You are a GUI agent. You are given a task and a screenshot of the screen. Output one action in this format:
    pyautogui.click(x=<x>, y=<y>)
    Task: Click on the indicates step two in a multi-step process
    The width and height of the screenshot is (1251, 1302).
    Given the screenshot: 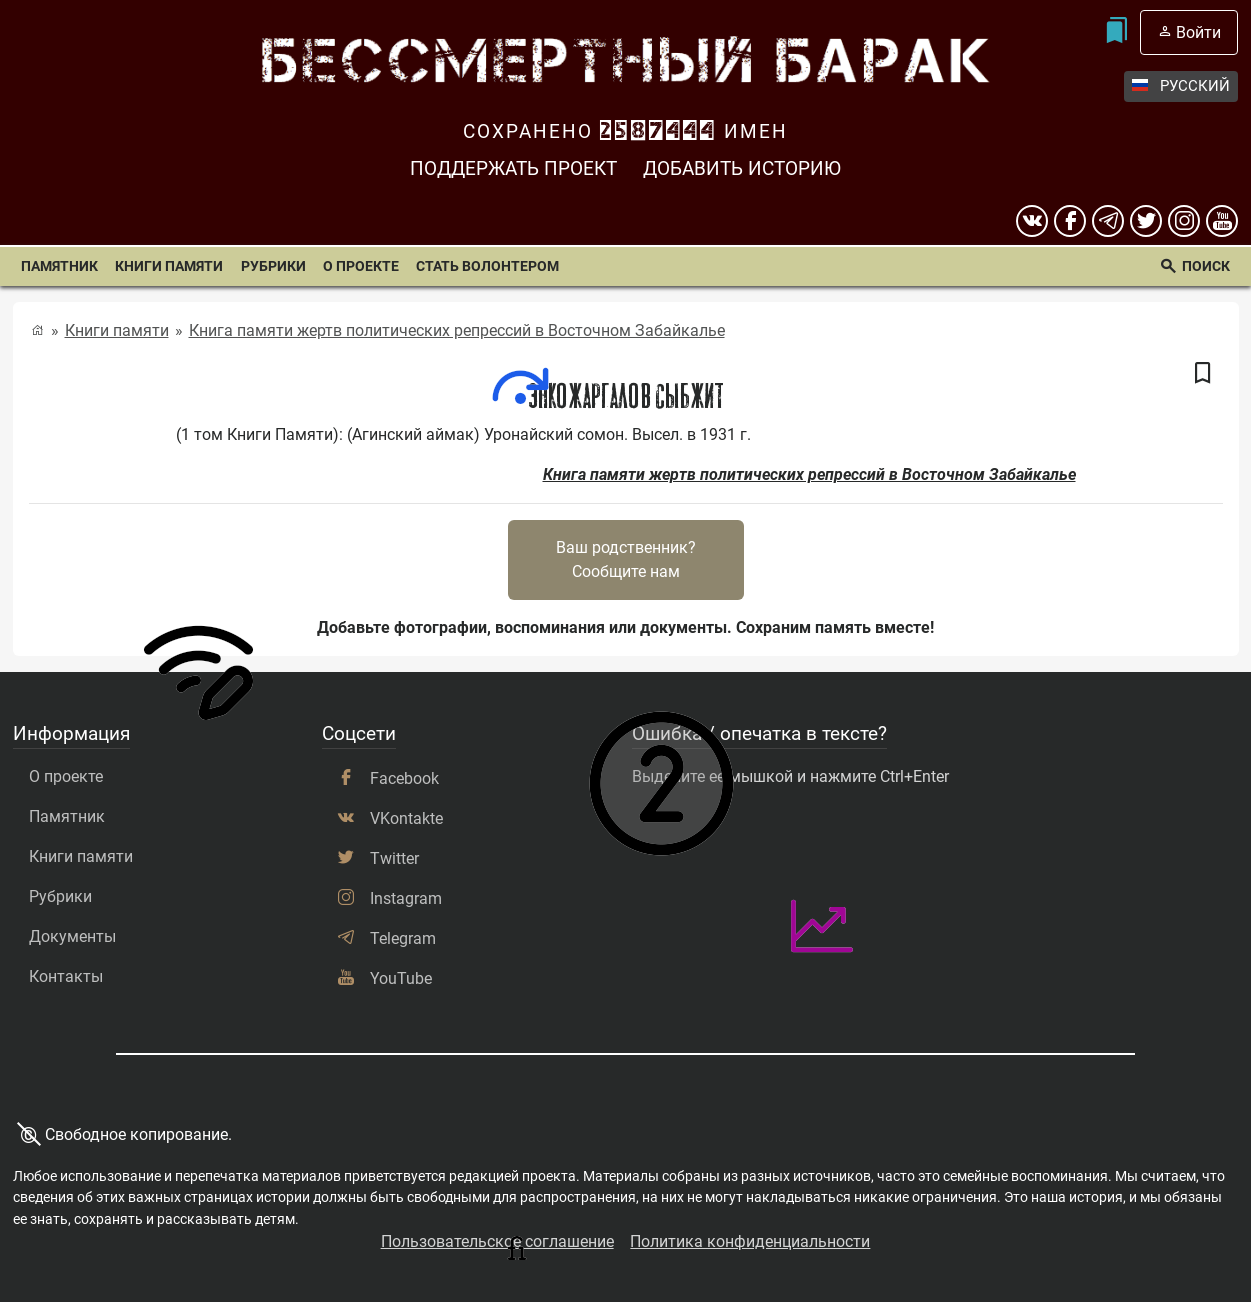 What is the action you would take?
    pyautogui.click(x=661, y=783)
    